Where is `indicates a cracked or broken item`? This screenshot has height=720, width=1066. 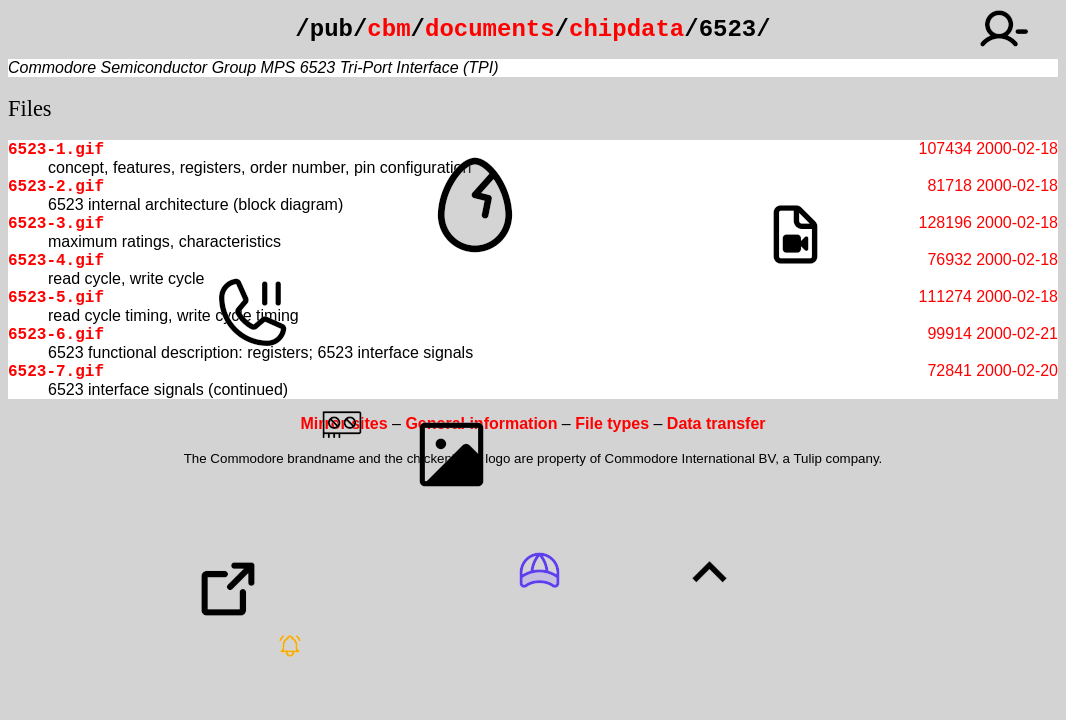 indicates a cracked or broken item is located at coordinates (475, 205).